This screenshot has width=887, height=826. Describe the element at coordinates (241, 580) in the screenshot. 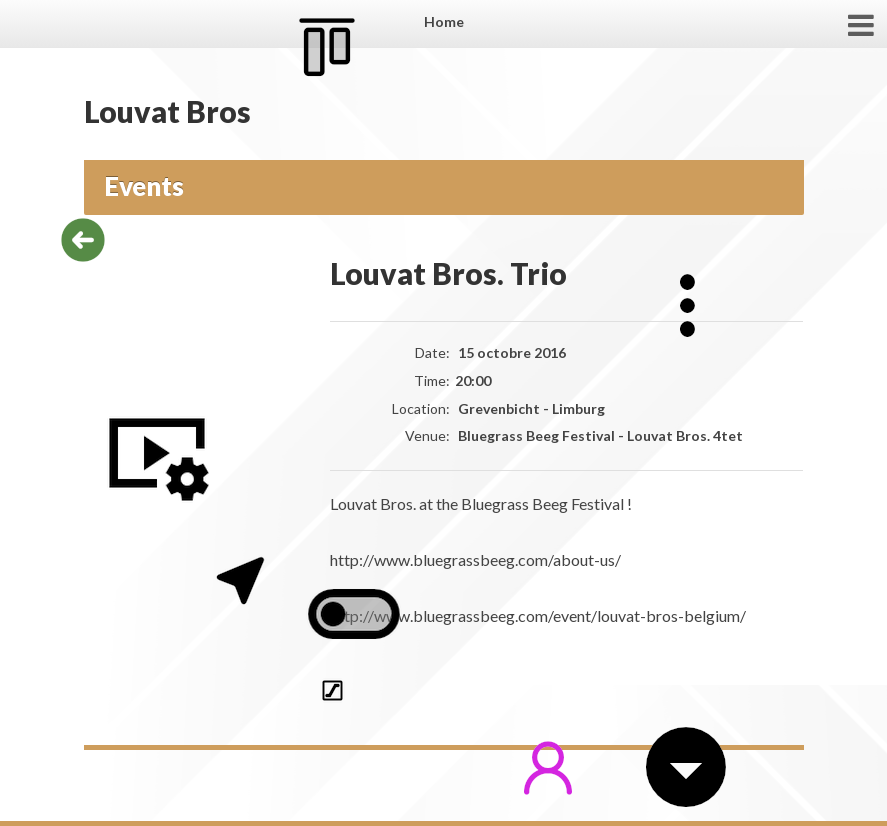

I see `access nearby places or points of interest` at that location.